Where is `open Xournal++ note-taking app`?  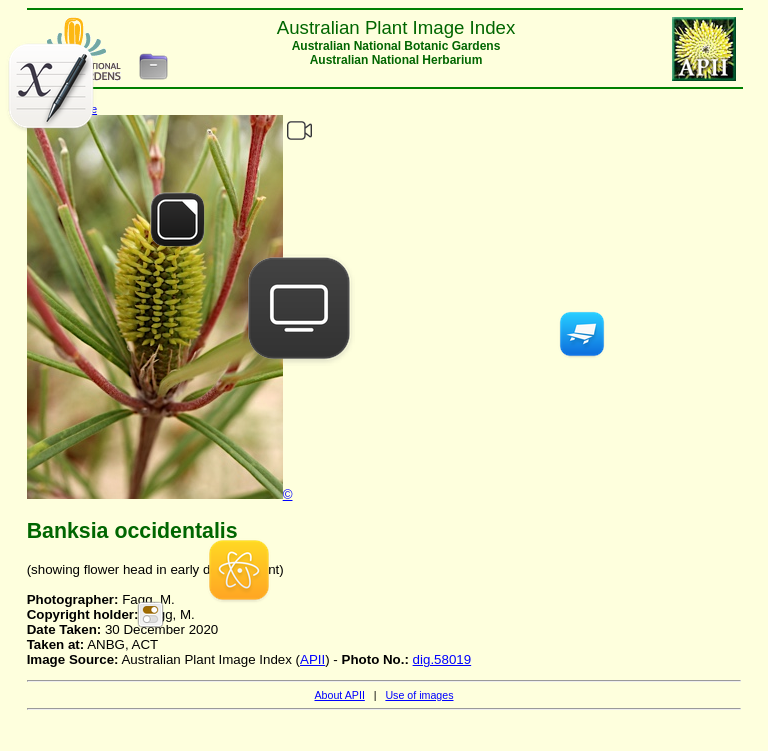 open Xournal++ note-taking app is located at coordinates (51, 86).